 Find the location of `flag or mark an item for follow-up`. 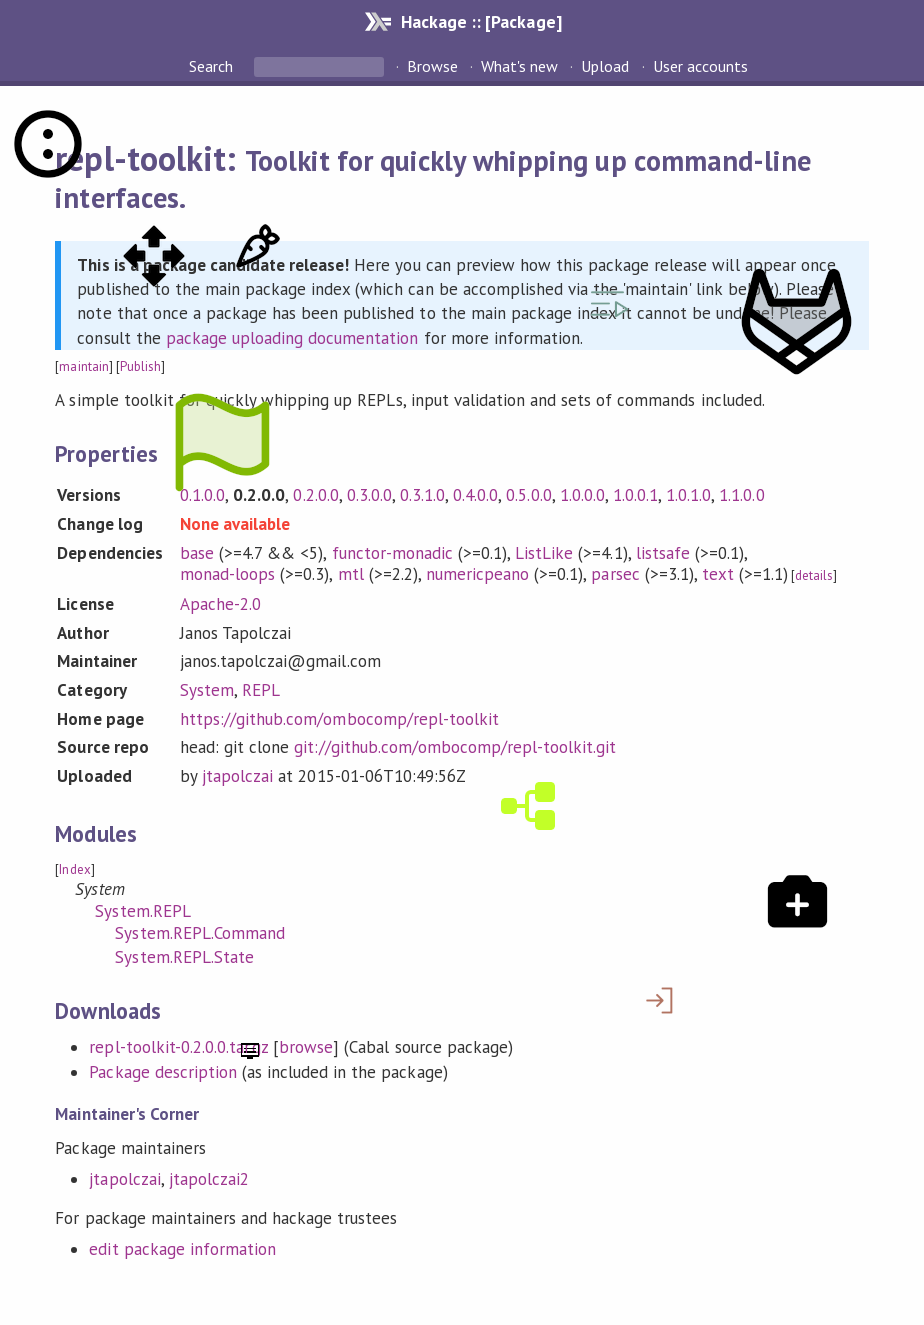

flag or mark an item for follow-up is located at coordinates (218, 440).